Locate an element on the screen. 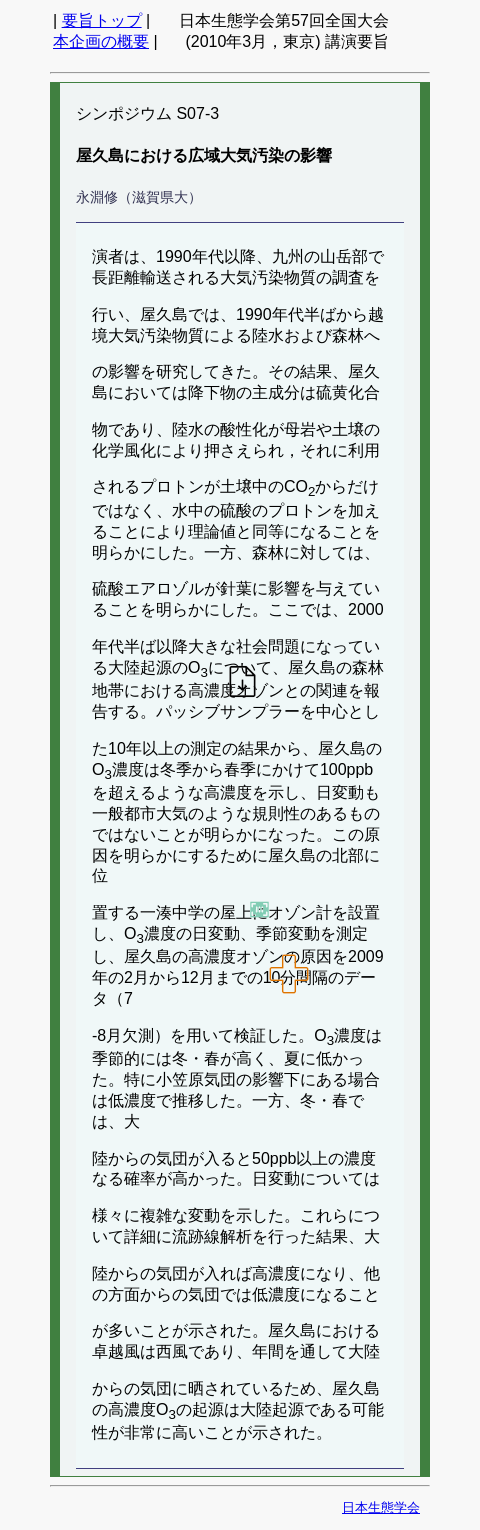 Image resolution: width=480 pixels, height=1530 pixels. download a file is located at coordinates (242, 681).